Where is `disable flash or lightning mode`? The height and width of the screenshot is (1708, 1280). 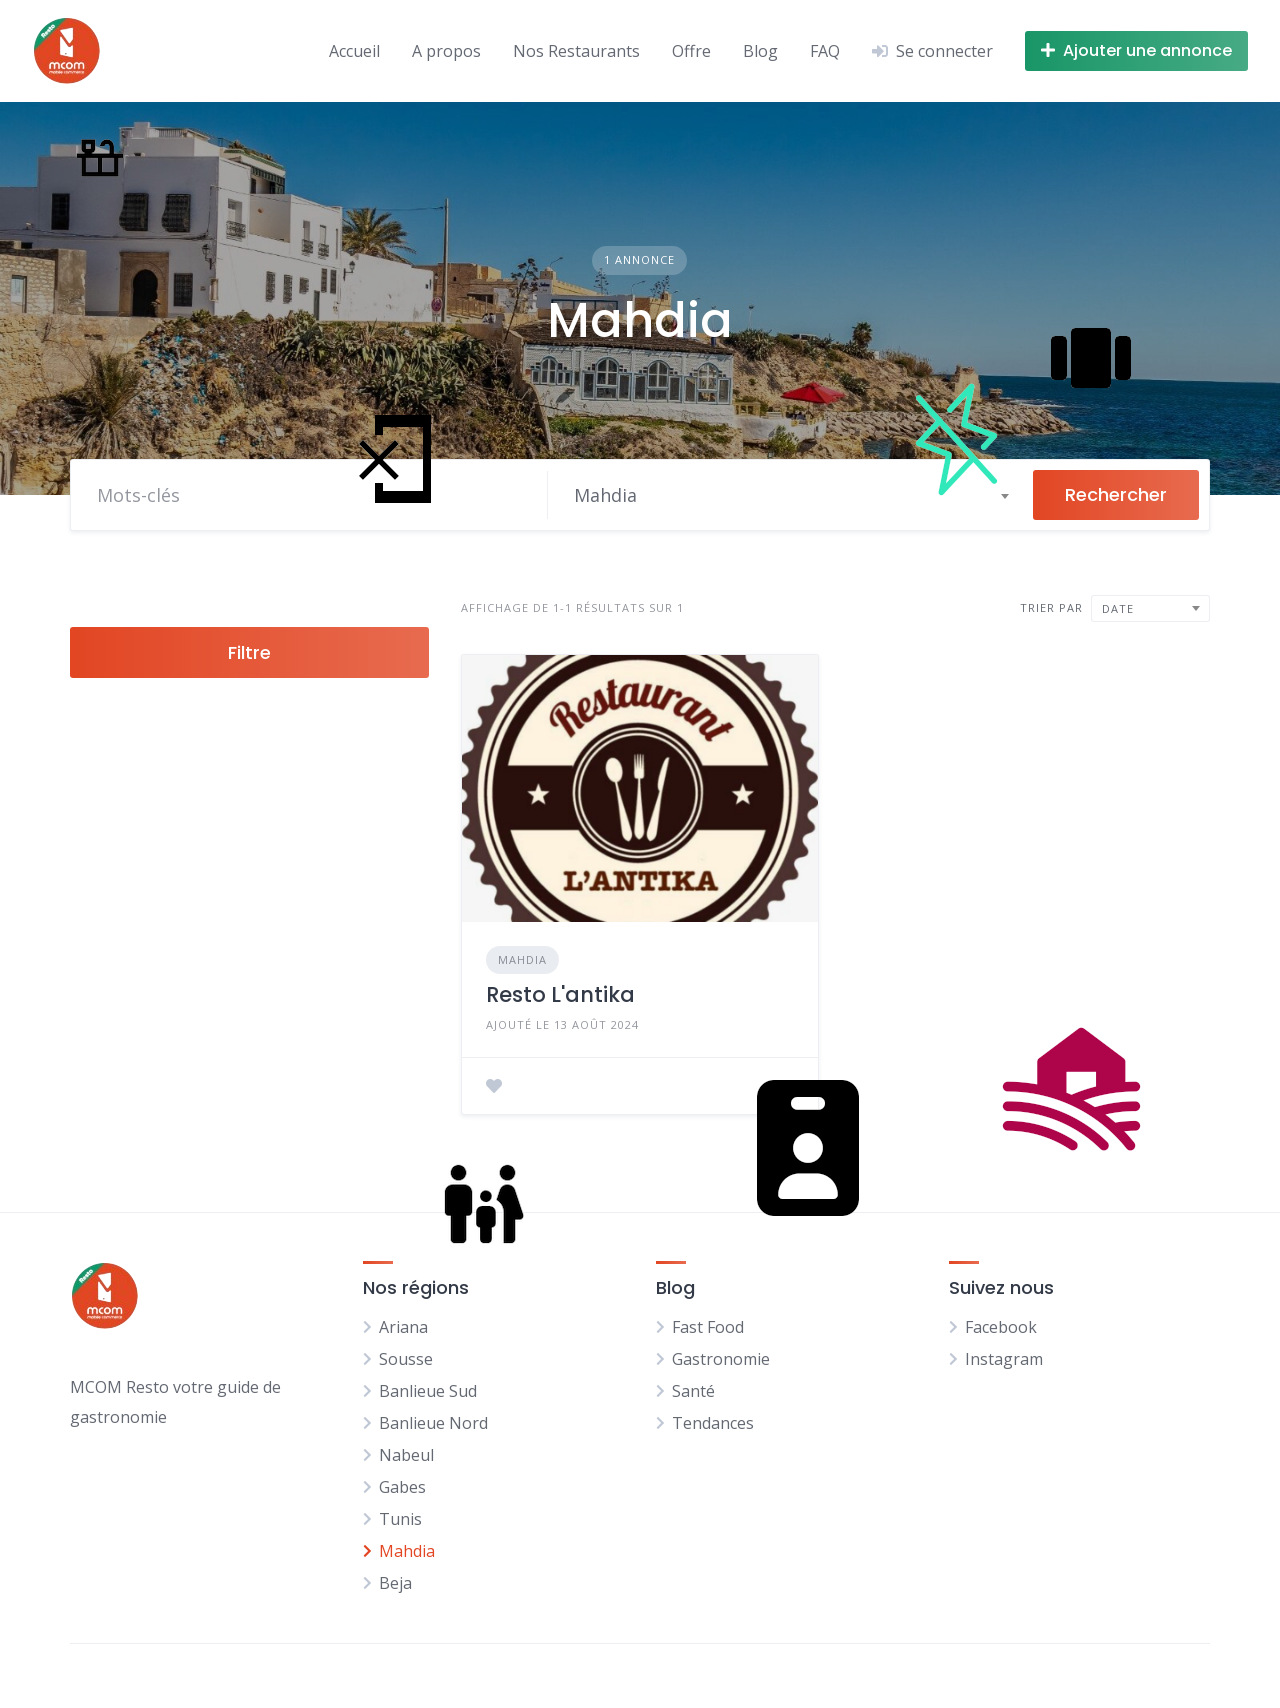
disable flash or lightning mode is located at coordinates (956, 439).